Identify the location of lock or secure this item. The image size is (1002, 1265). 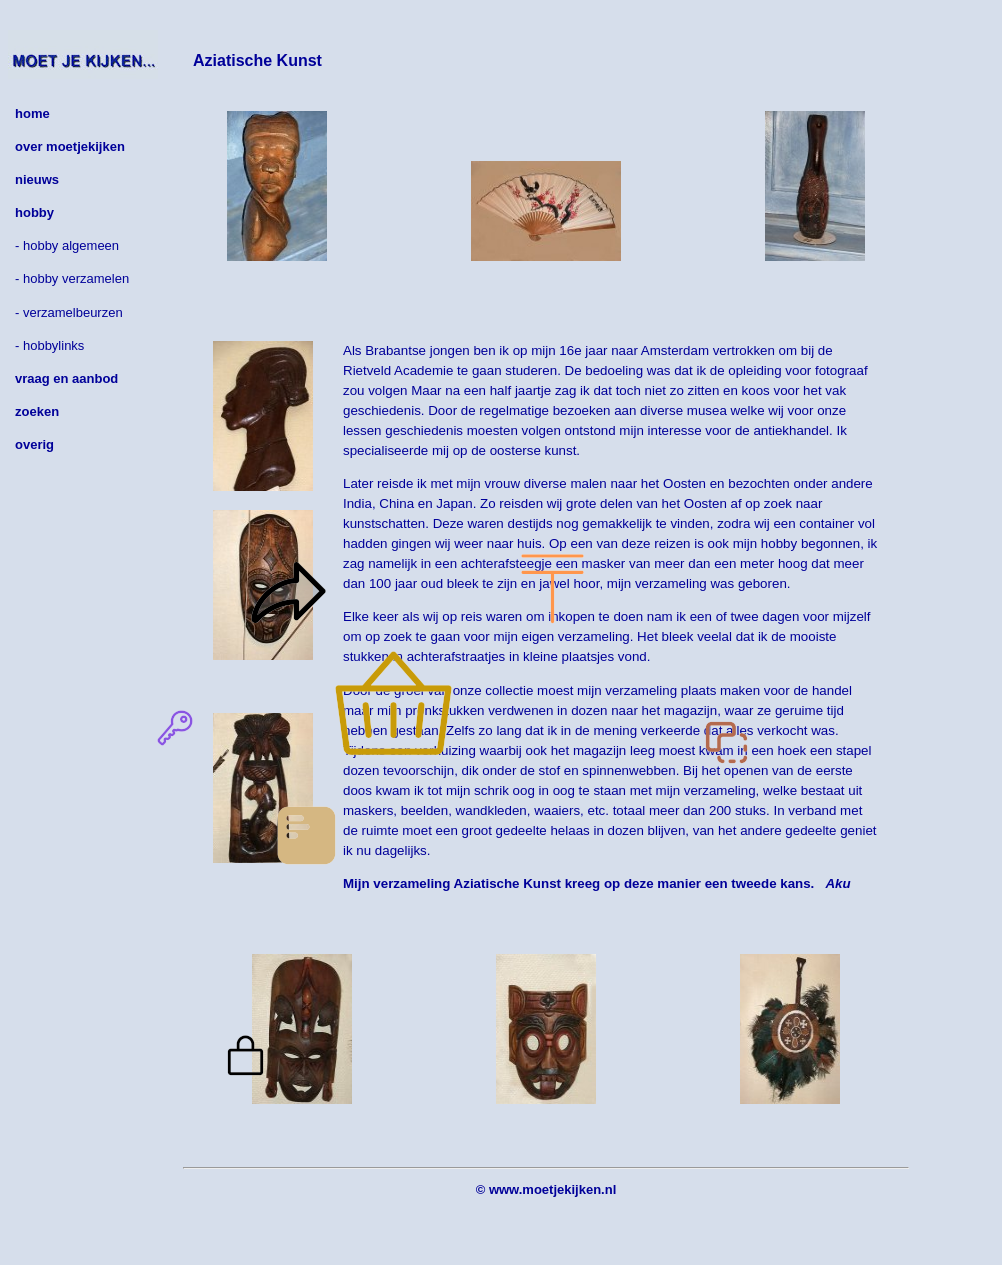
(245, 1057).